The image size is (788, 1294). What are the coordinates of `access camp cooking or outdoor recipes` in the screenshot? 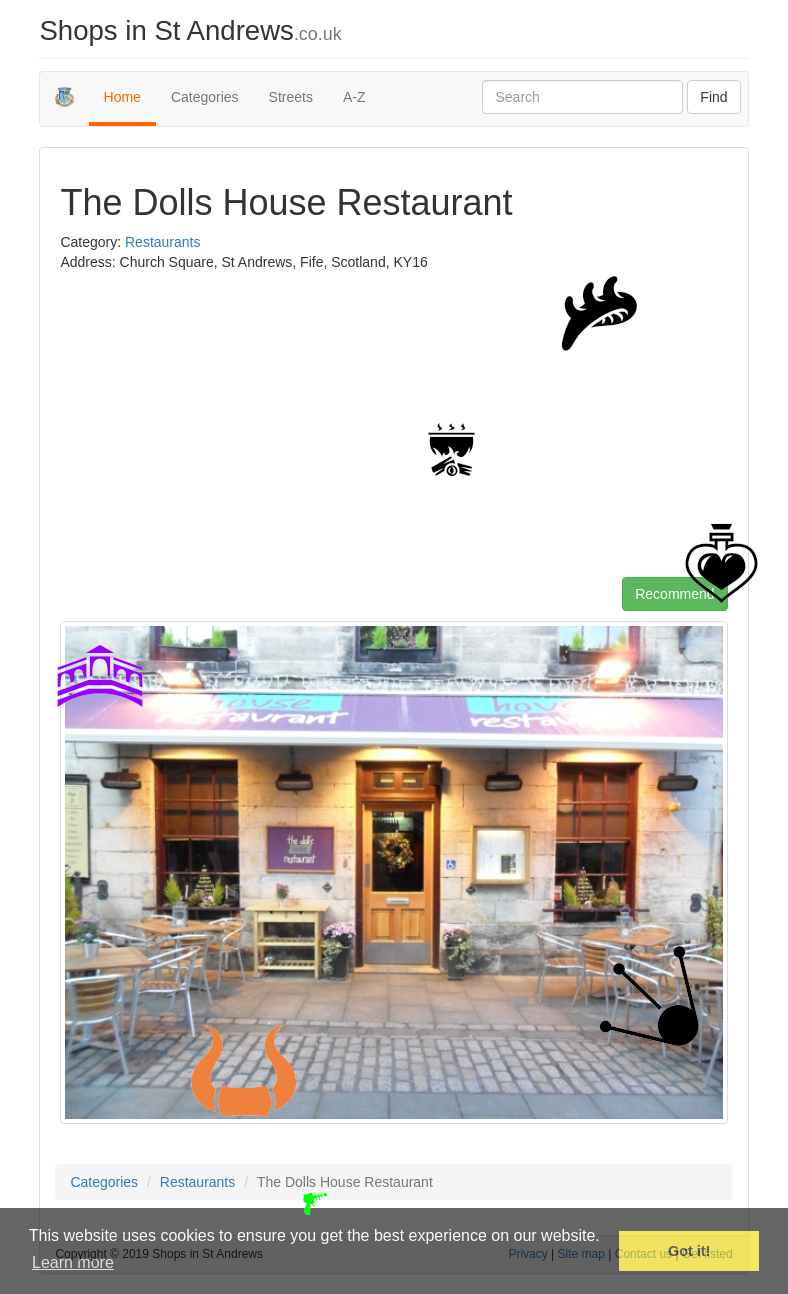 It's located at (451, 449).